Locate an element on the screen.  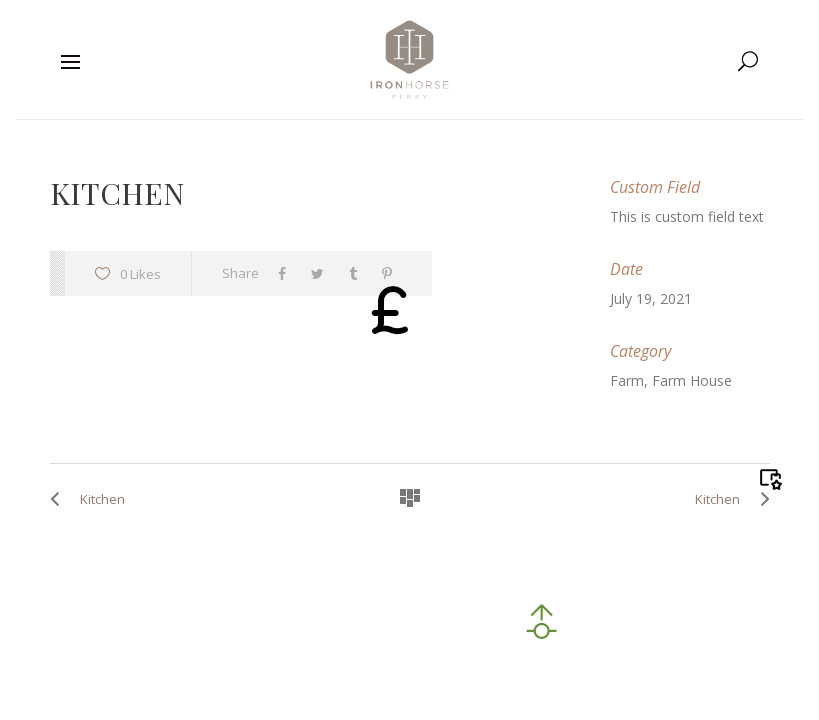
view or manage British pound currency is located at coordinates (390, 310).